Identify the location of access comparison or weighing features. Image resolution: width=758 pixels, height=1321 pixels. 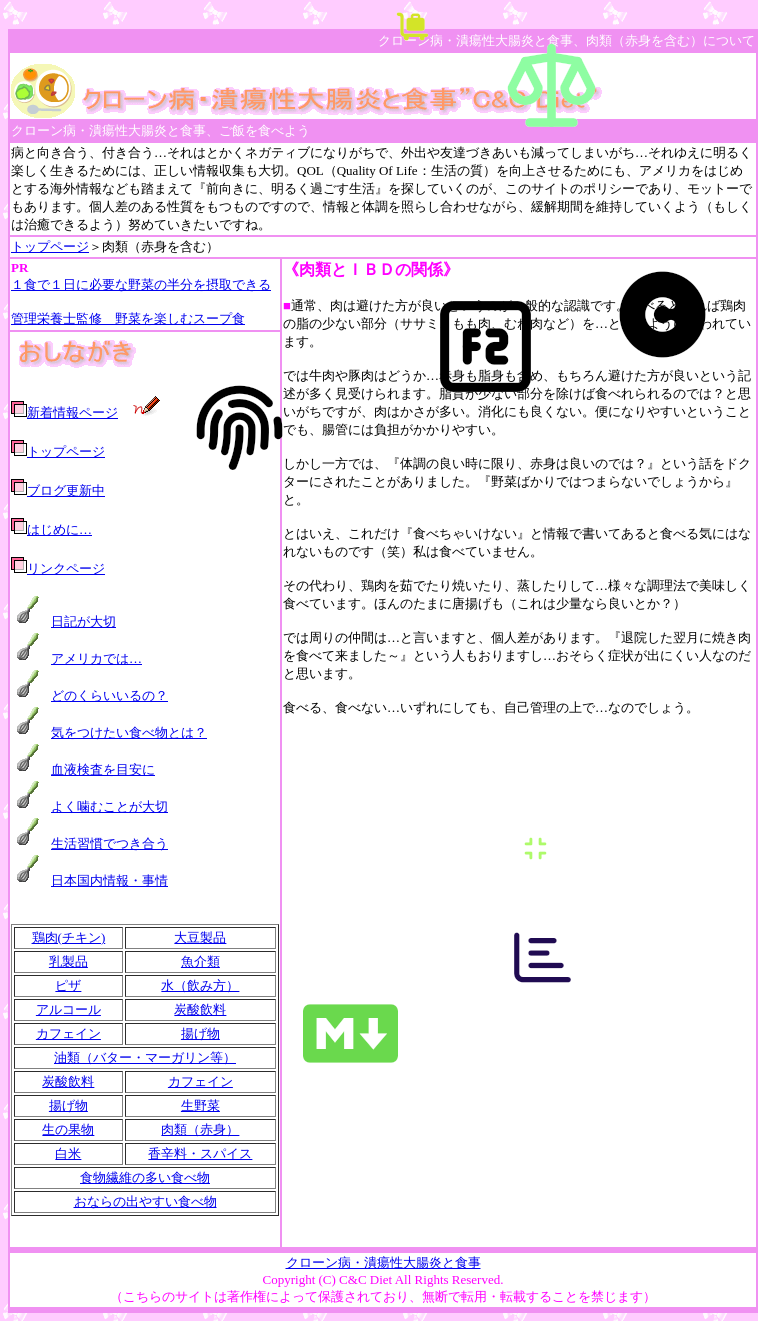
(551, 87).